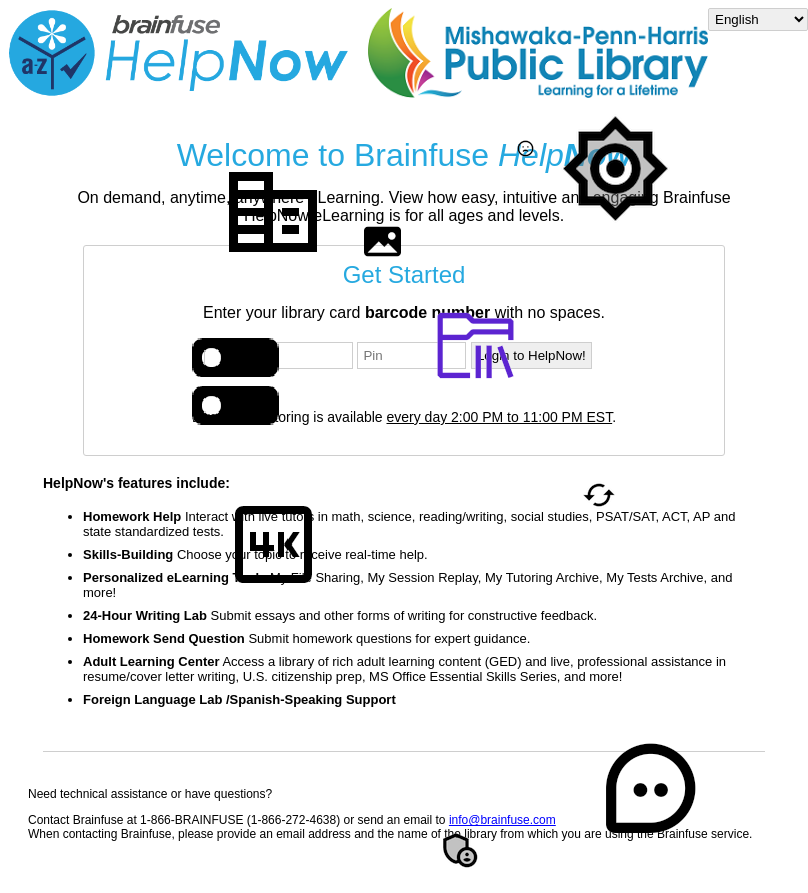 The height and width of the screenshot is (893, 808). What do you see at coordinates (273, 544) in the screenshot?
I see `switch to 4k video resolution` at bounding box center [273, 544].